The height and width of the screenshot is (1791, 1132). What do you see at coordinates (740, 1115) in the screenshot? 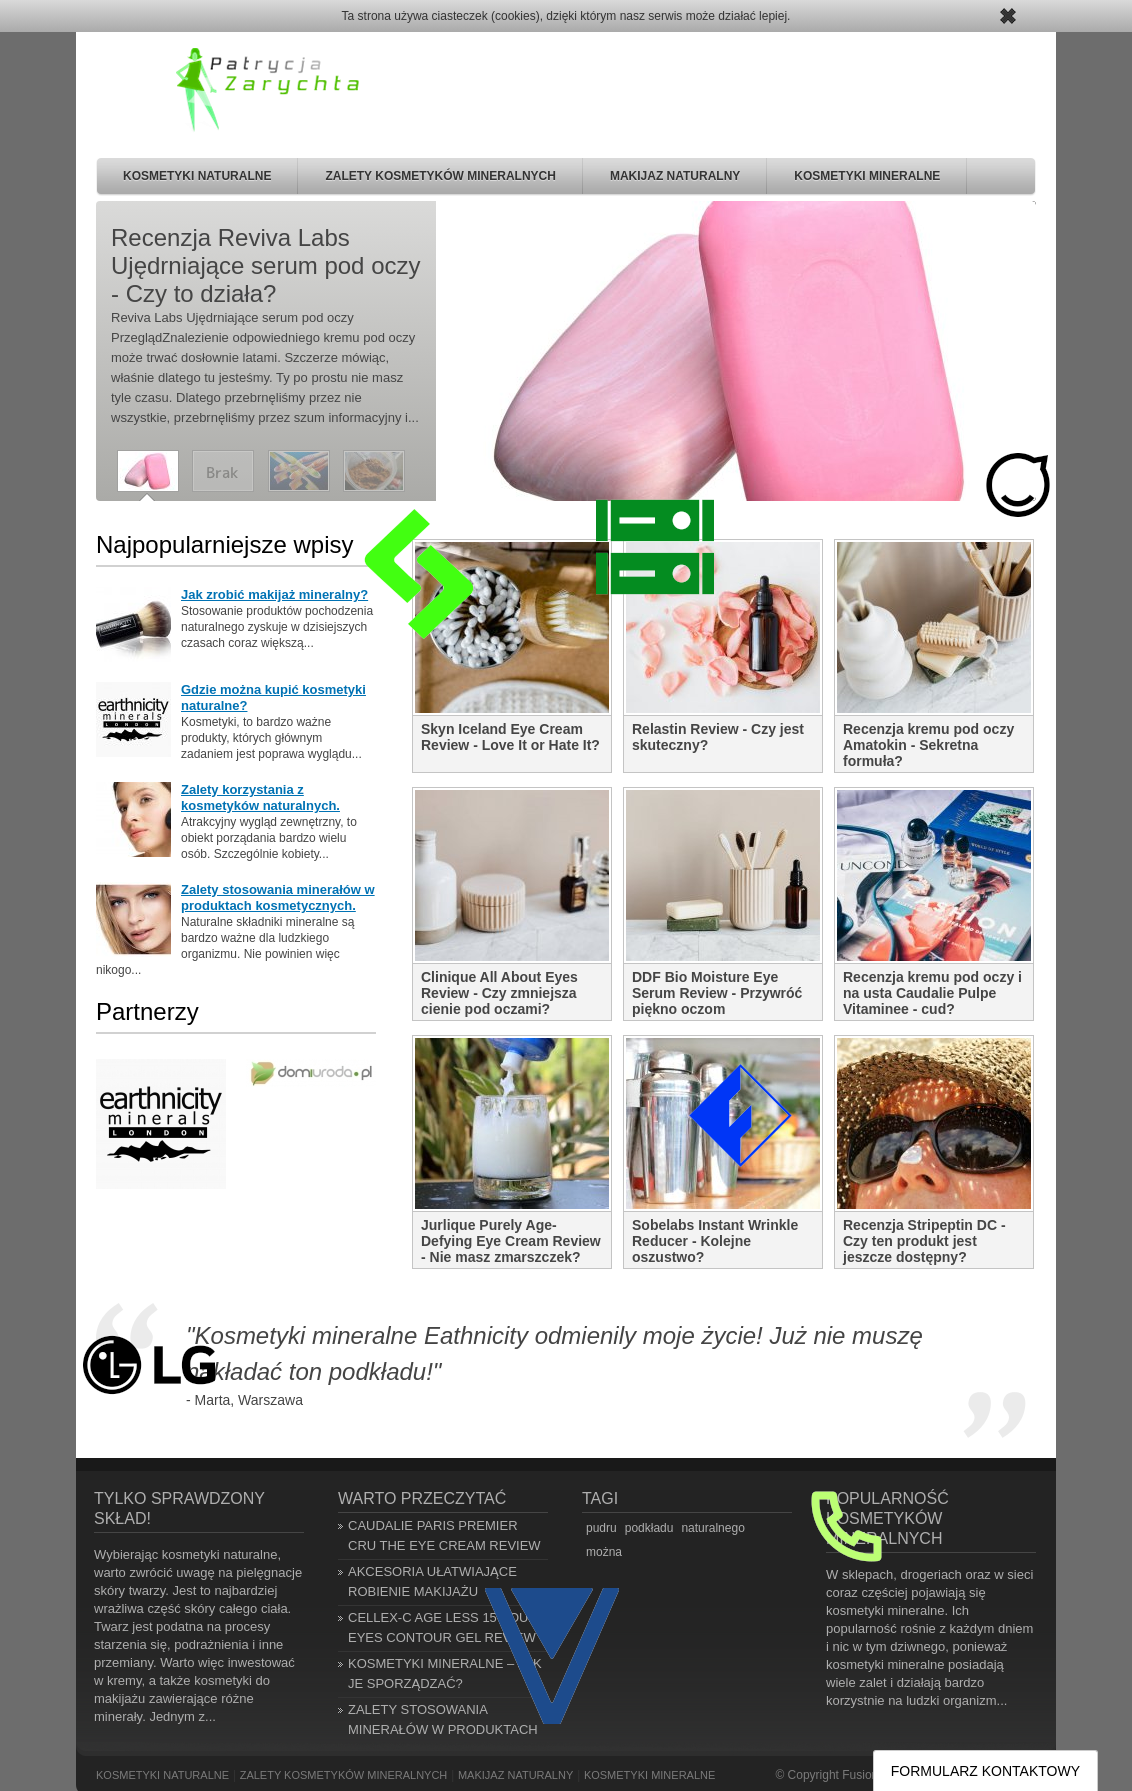
I see `flashforge brand logo` at bounding box center [740, 1115].